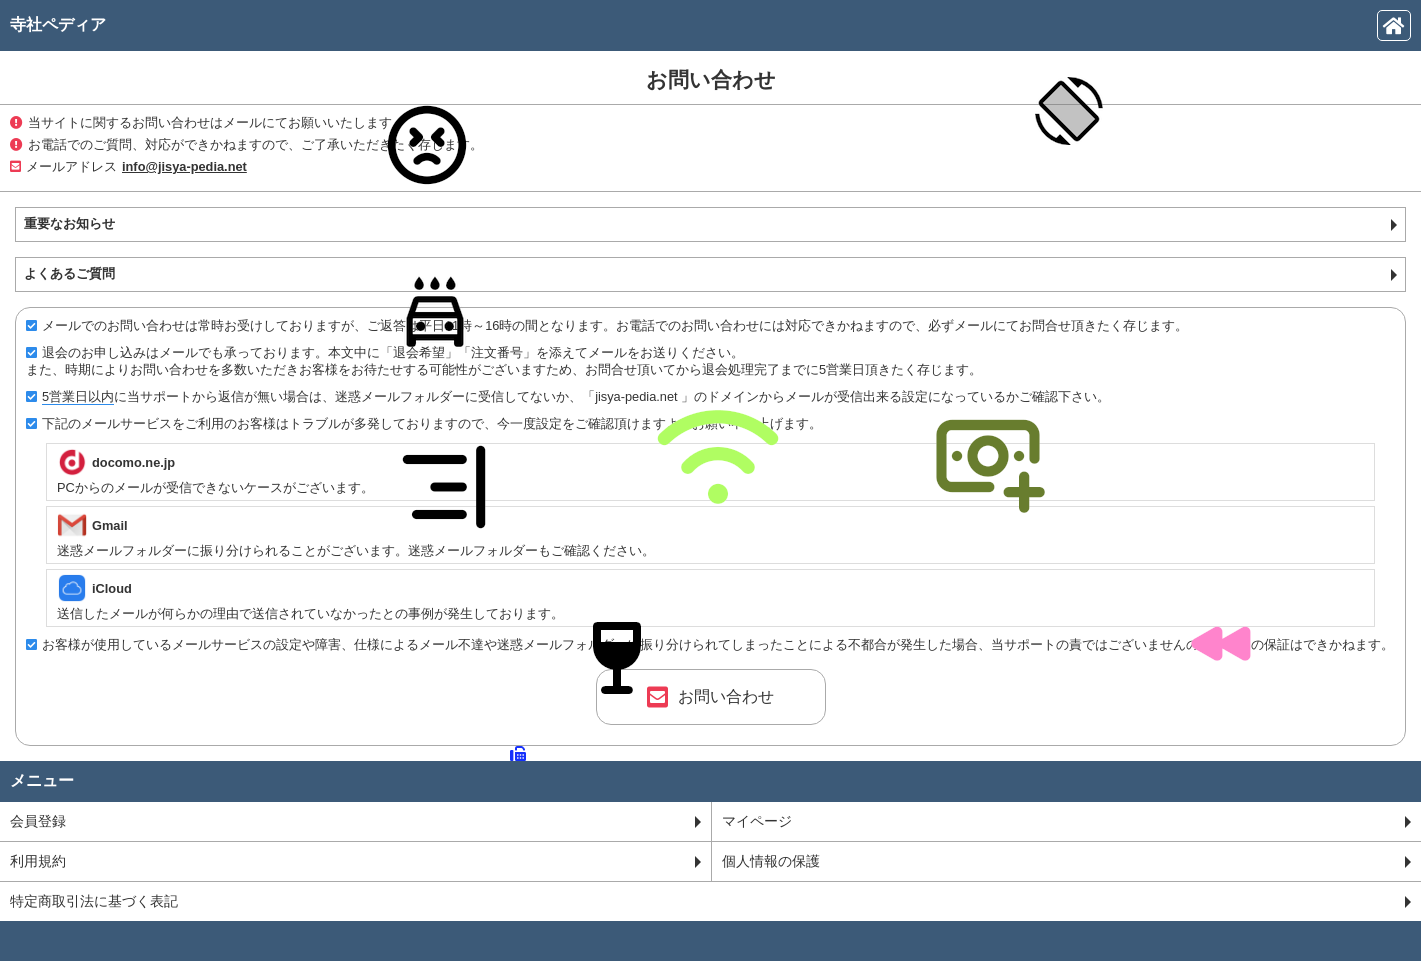 The width and height of the screenshot is (1421, 961). Describe the element at coordinates (718, 457) in the screenshot. I see `indicates strong wifi connection` at that location.